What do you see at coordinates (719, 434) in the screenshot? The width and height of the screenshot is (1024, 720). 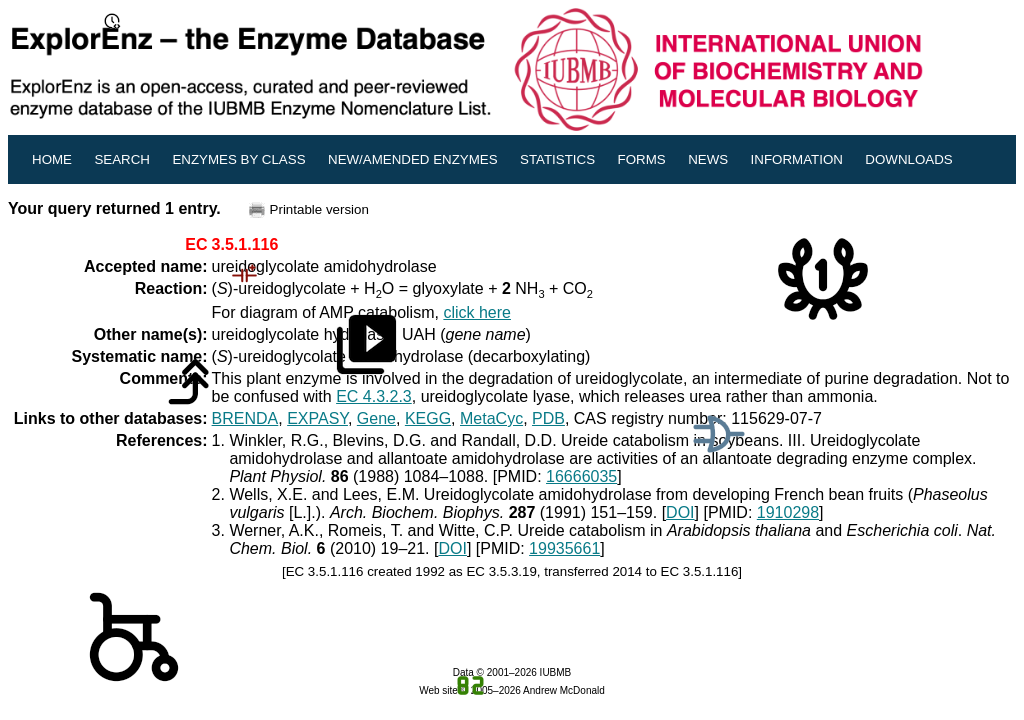 I see `logic OR gate symbol for circuit diagrams` at bounding box center [719, 434].